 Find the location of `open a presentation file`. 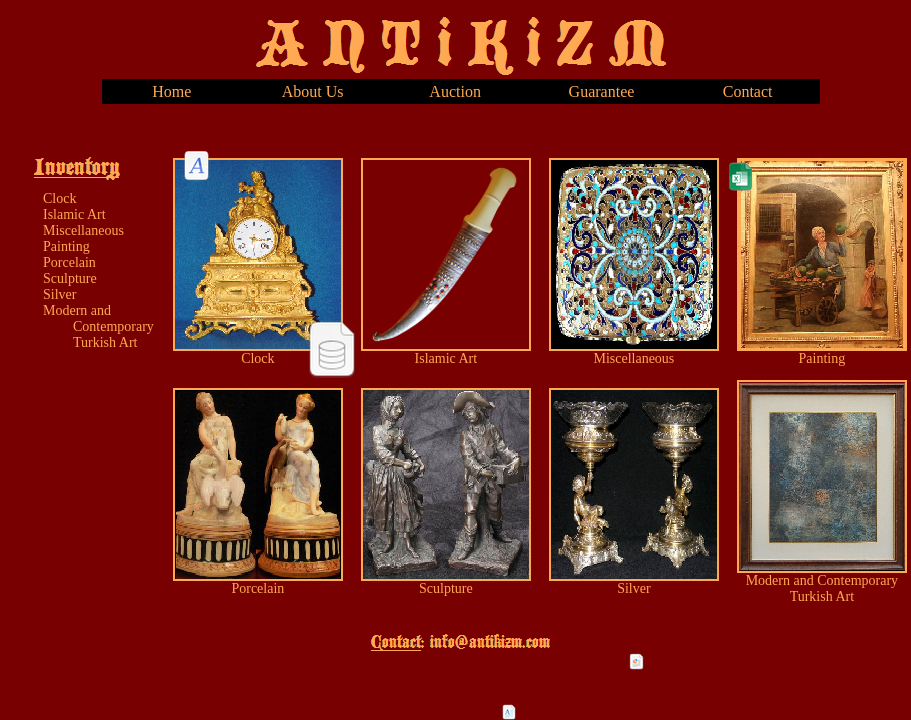

open a presentation file is located at coordinates (636, 661).